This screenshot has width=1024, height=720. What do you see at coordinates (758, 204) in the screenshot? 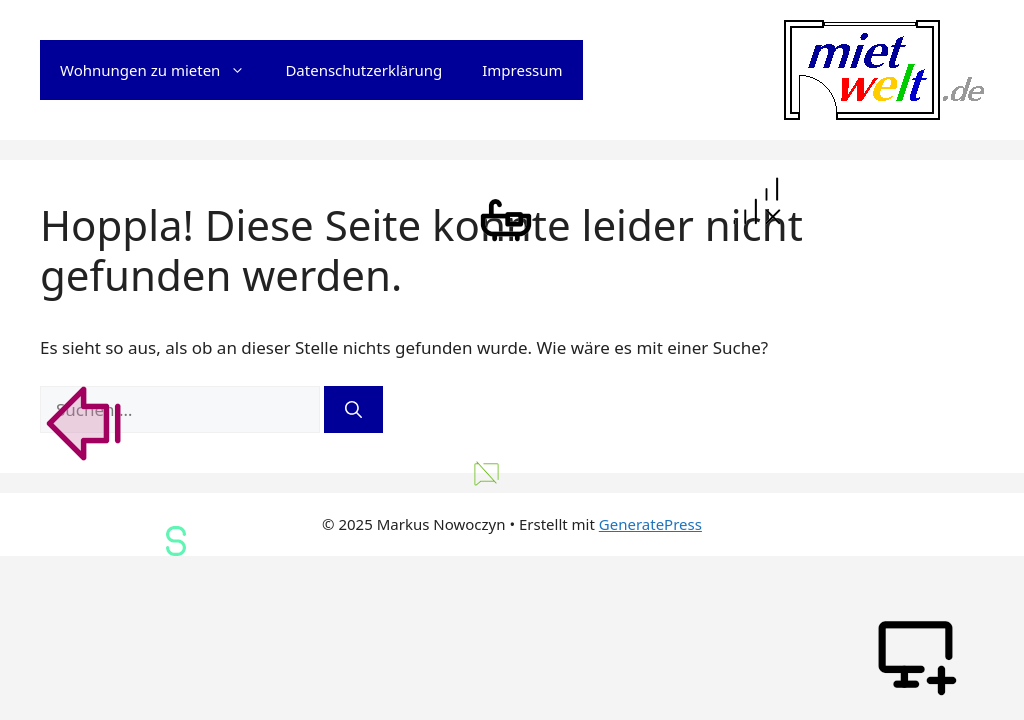
I see `no cellular signal available` at bounding box center [758, 204].